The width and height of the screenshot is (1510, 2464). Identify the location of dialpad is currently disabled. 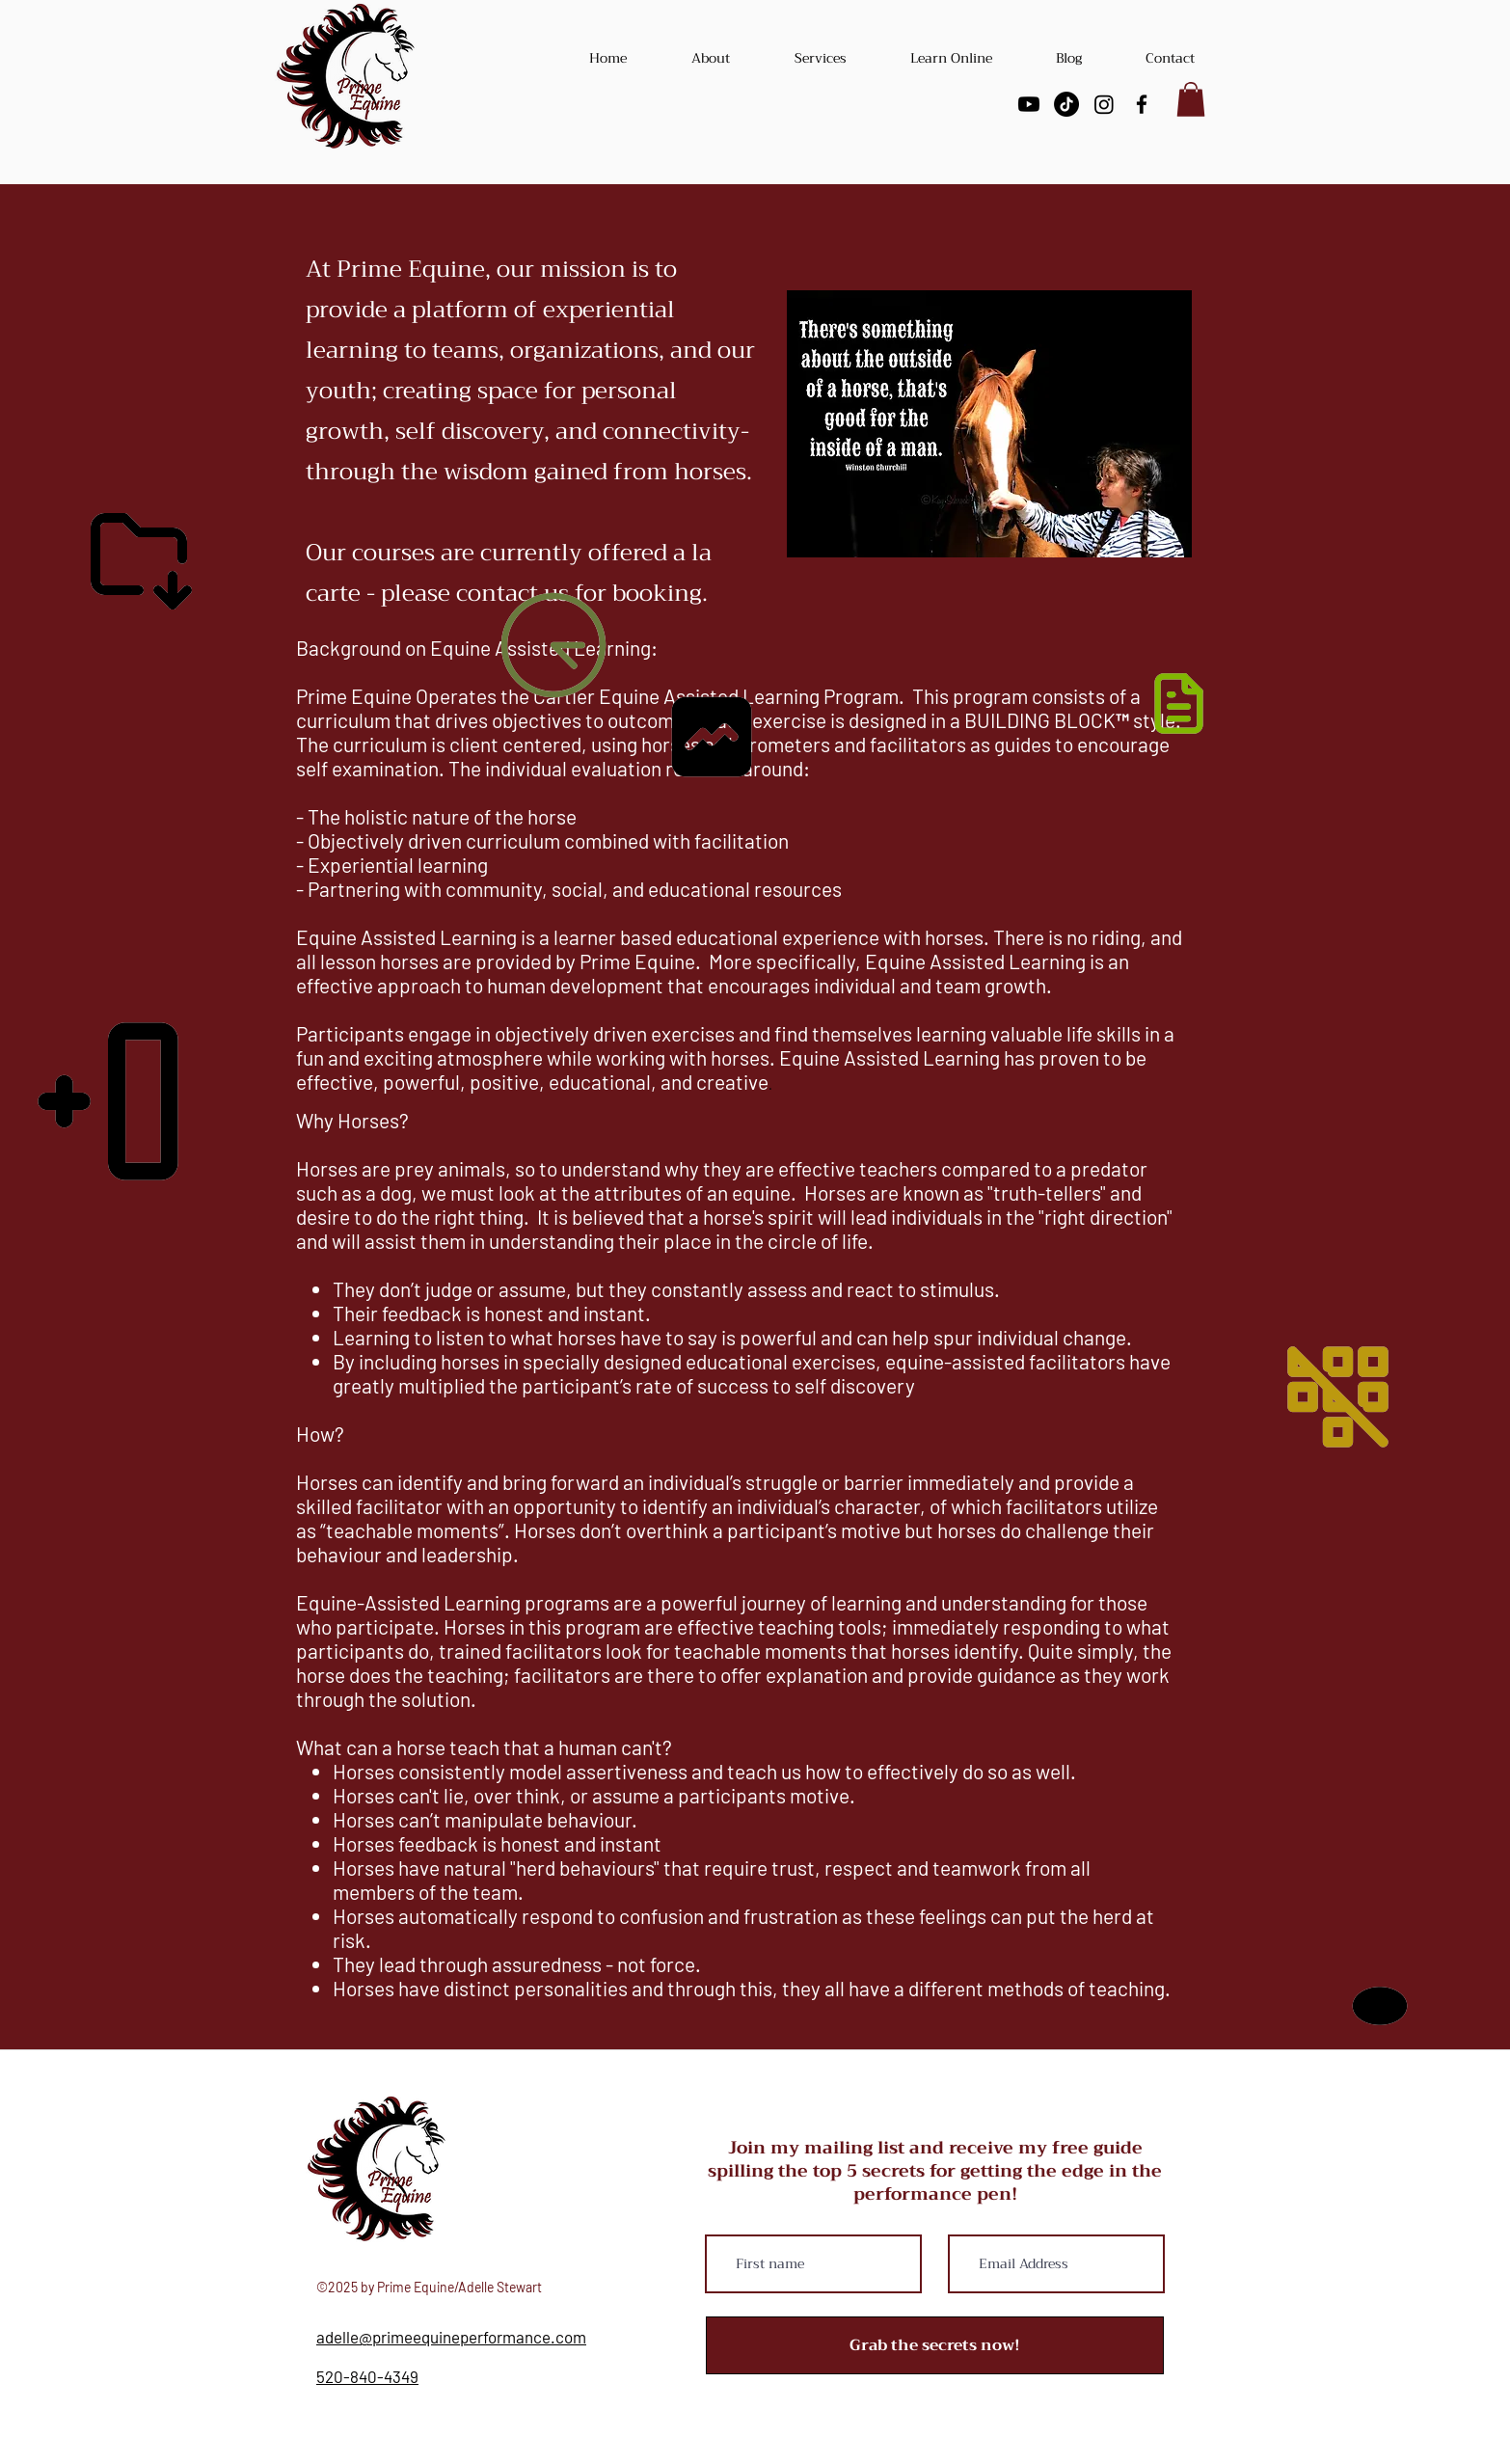
(1337, 1396).